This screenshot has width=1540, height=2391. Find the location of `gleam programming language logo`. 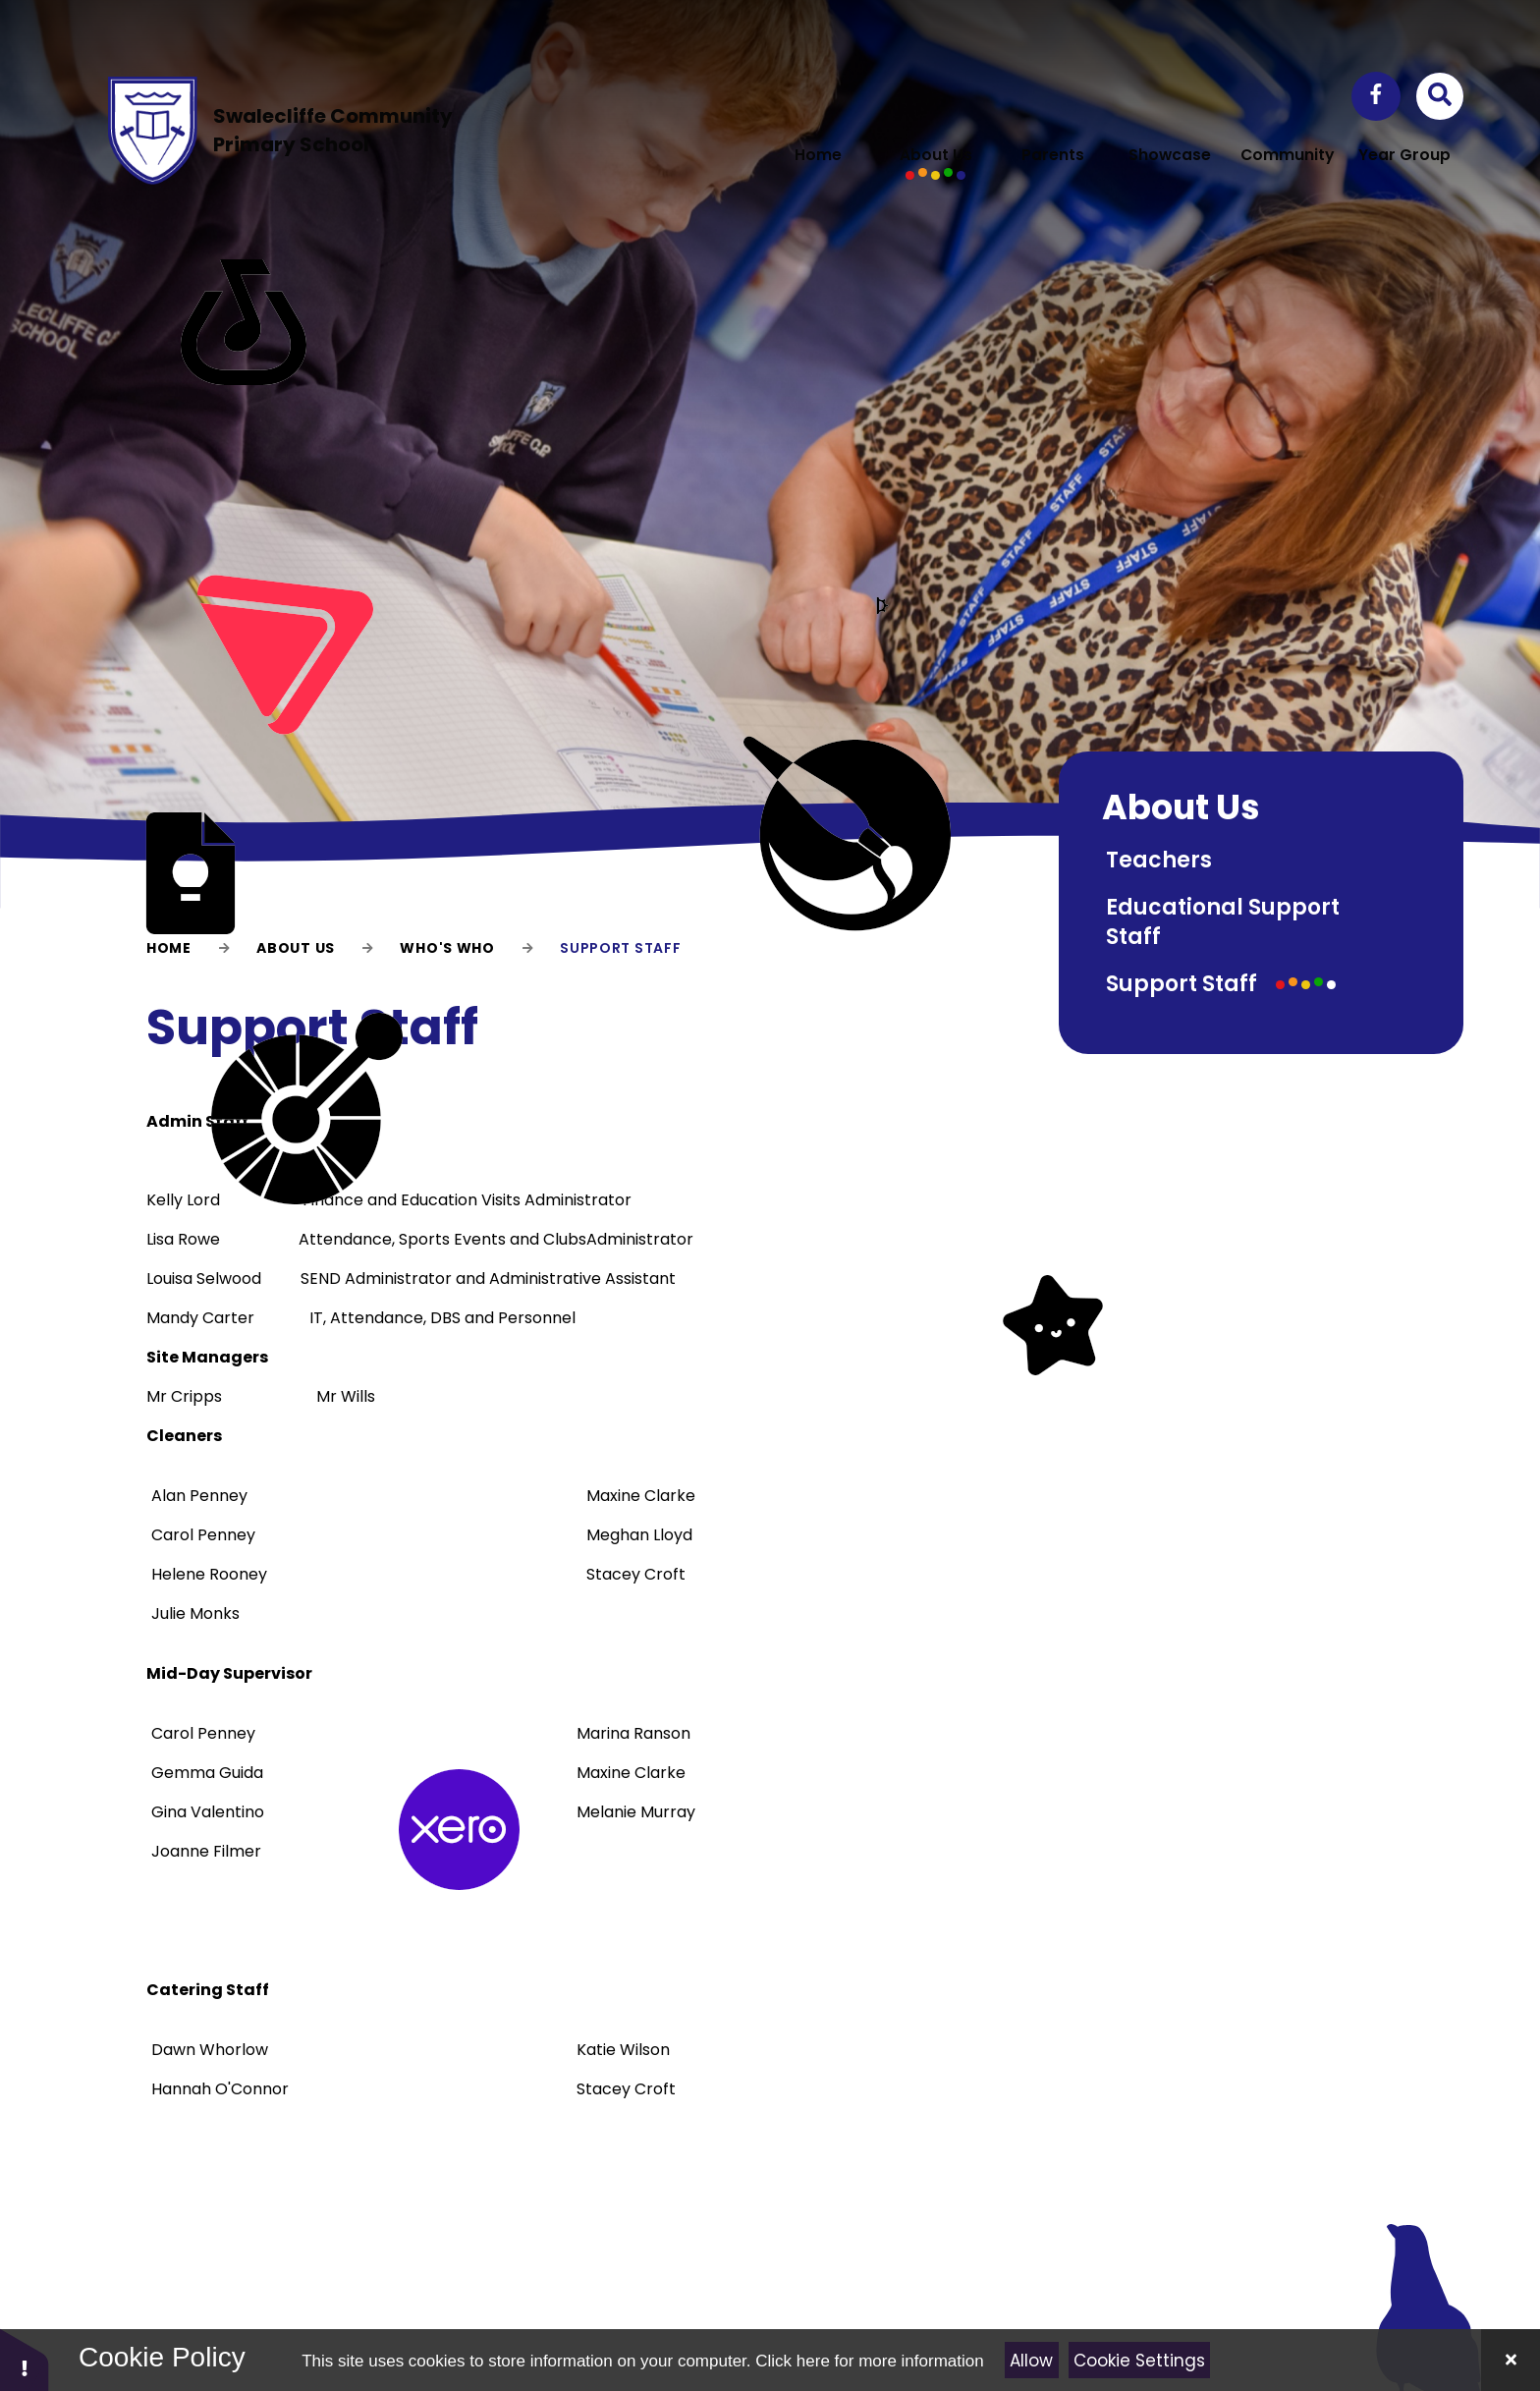

gleam programming language logo is located at coordinates (1053, 1325).